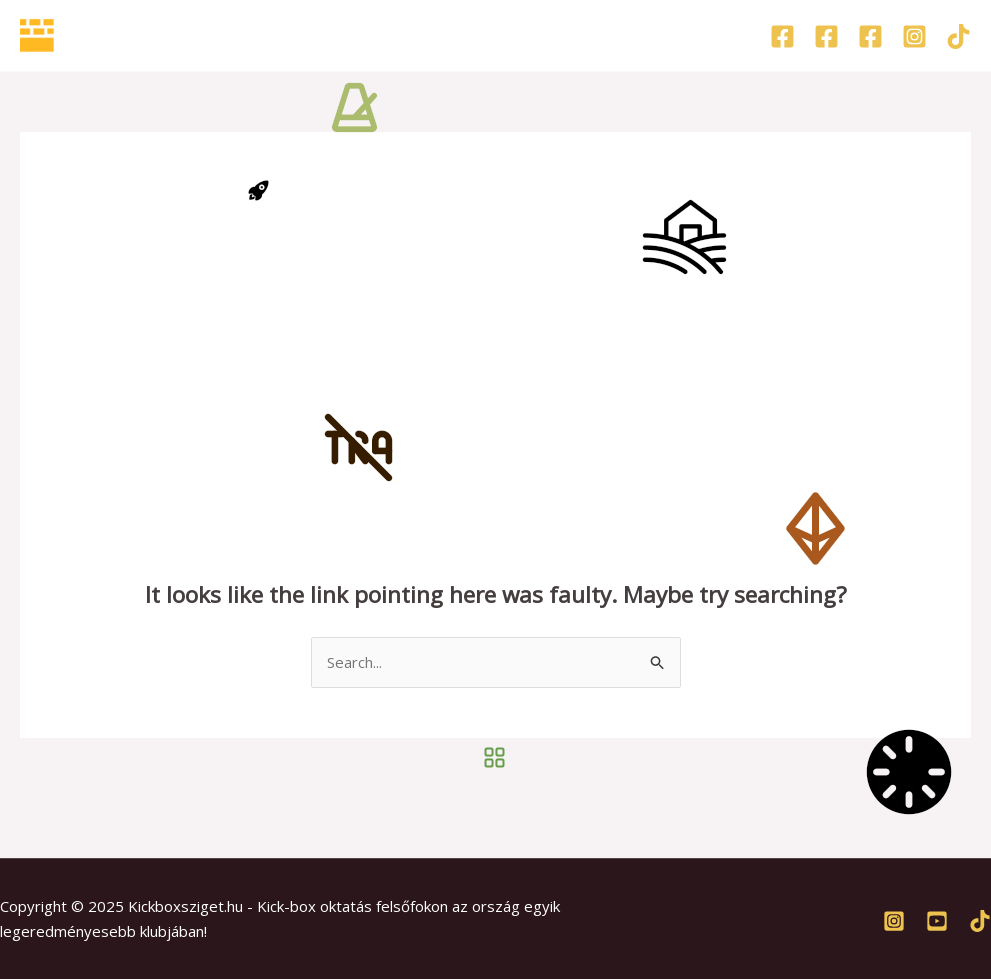 The image size is (991, 979). What do you see at coordinates (354, 107) in the screenshot?
I see `adjust tempo or timing settings` at bounding box center [354, 107].